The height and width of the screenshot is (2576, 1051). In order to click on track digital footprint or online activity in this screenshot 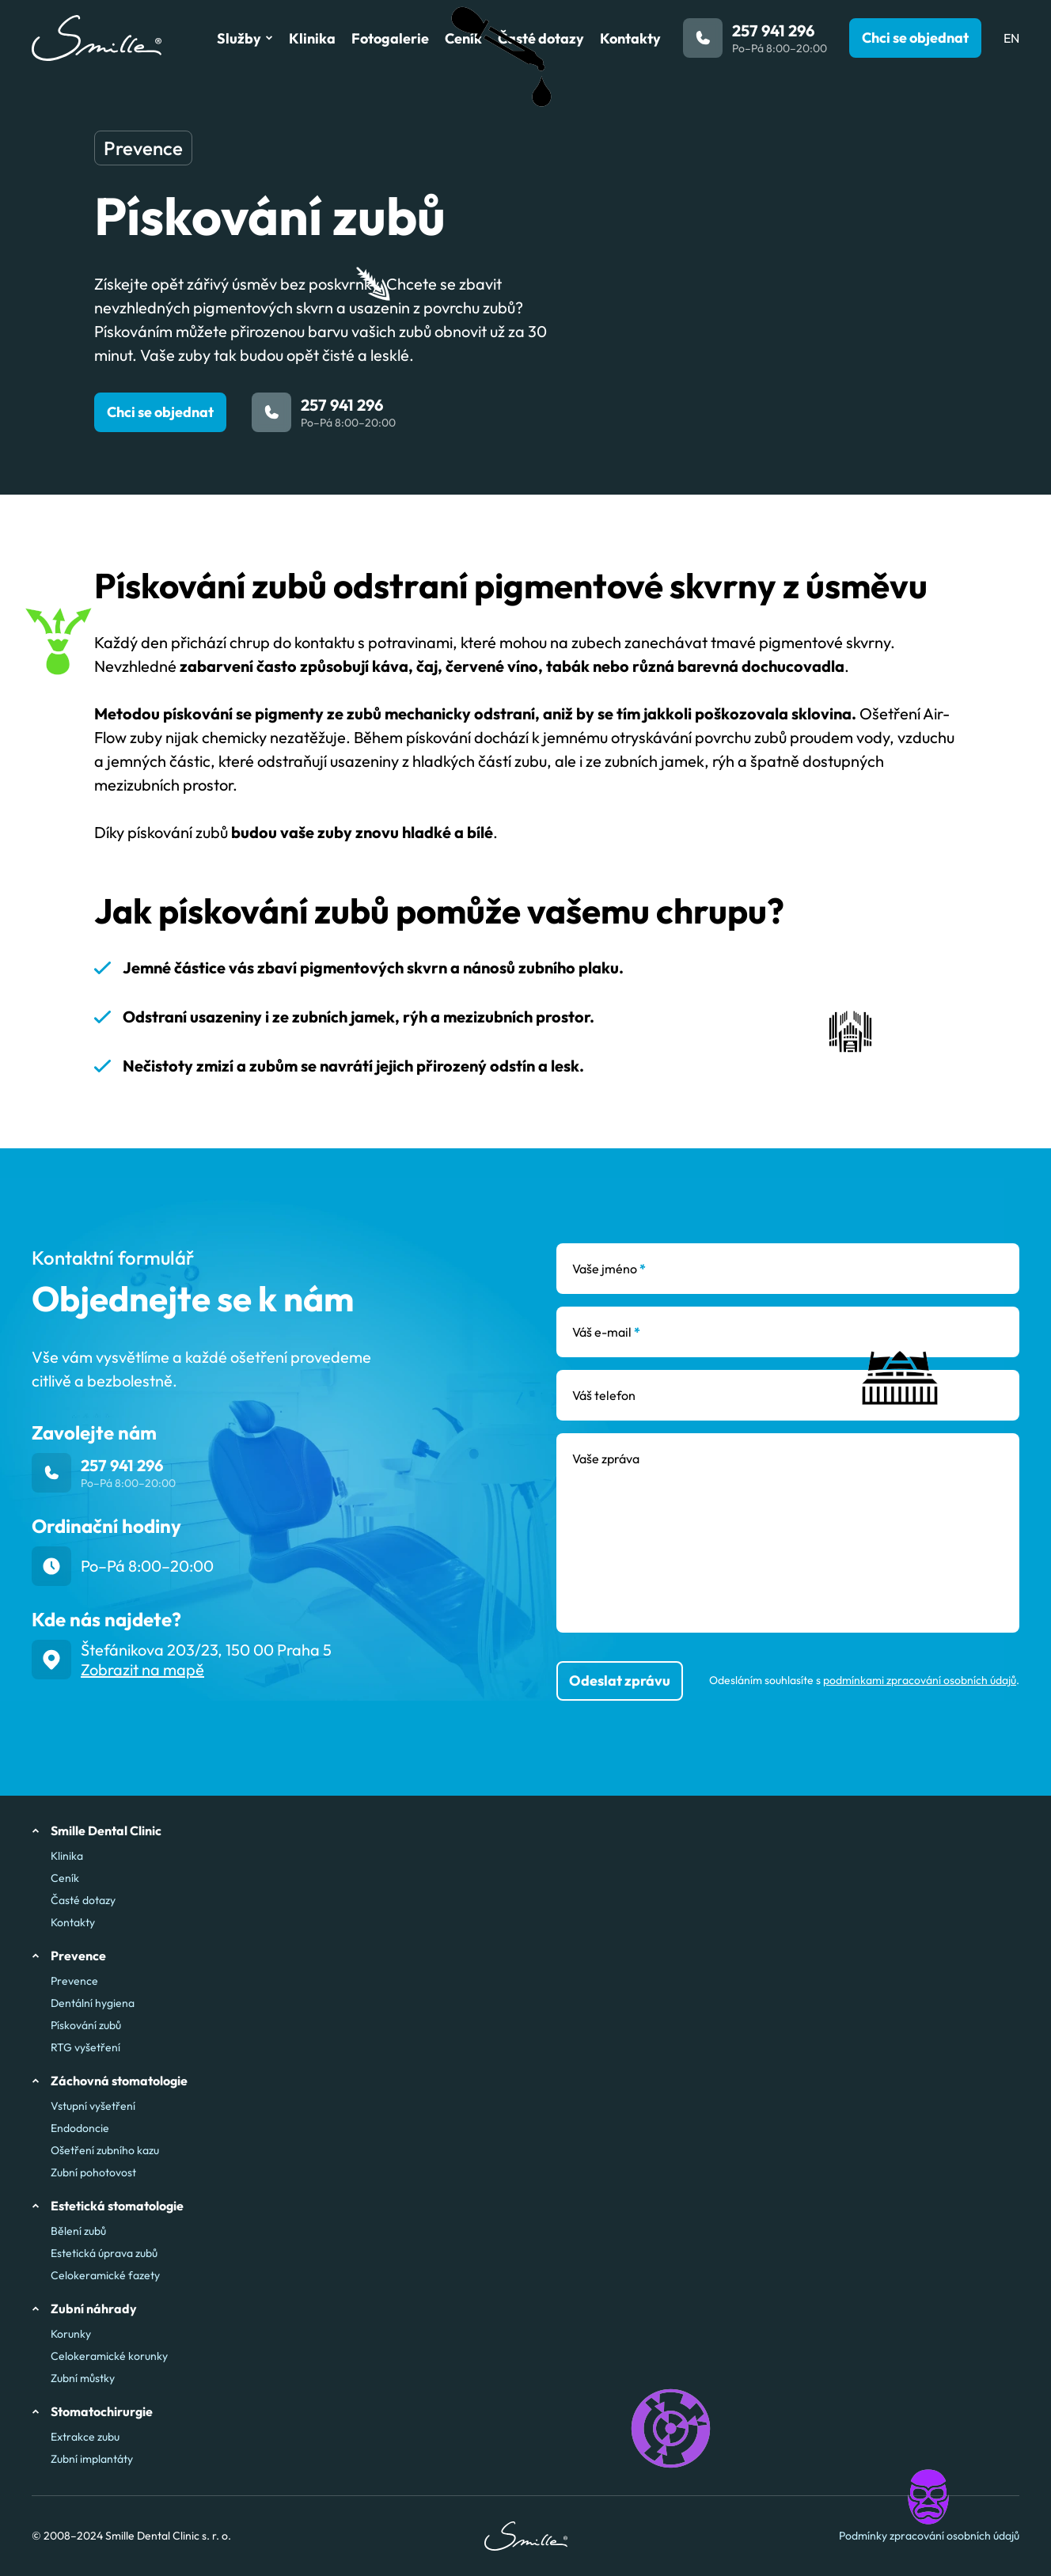, I will do `click(670, 2428)`.